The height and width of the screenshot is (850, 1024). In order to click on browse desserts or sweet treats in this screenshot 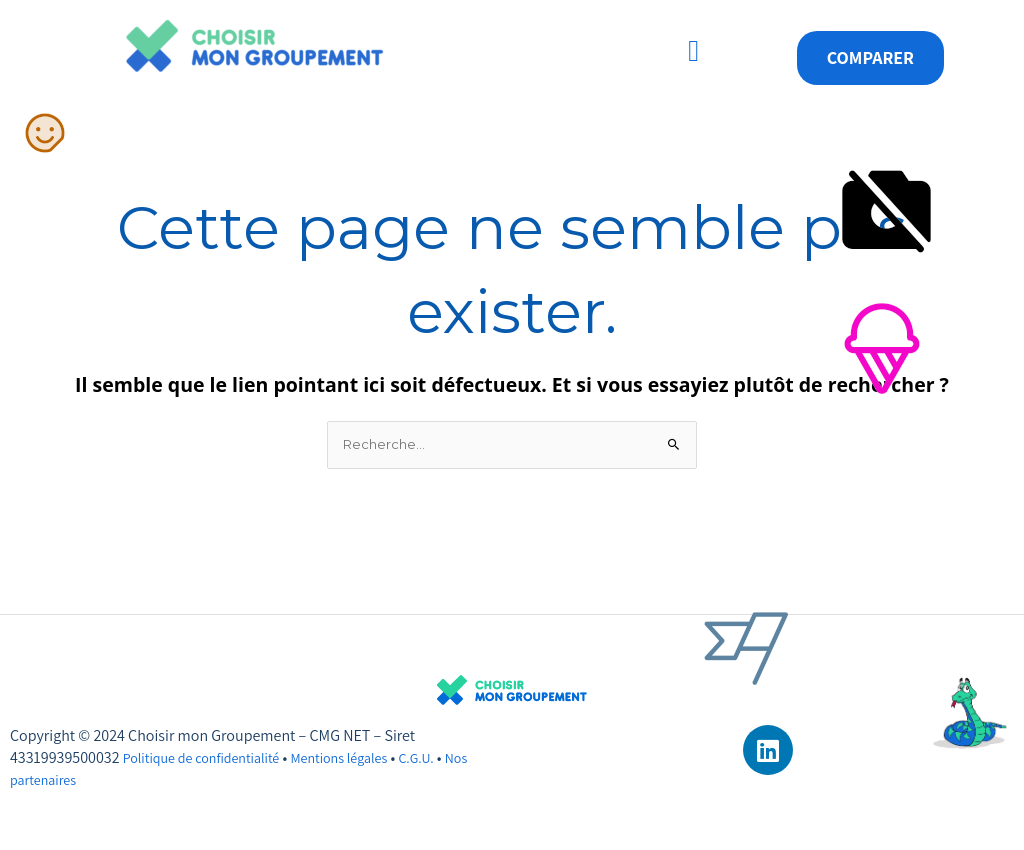, I will do `click(882, 347)`.